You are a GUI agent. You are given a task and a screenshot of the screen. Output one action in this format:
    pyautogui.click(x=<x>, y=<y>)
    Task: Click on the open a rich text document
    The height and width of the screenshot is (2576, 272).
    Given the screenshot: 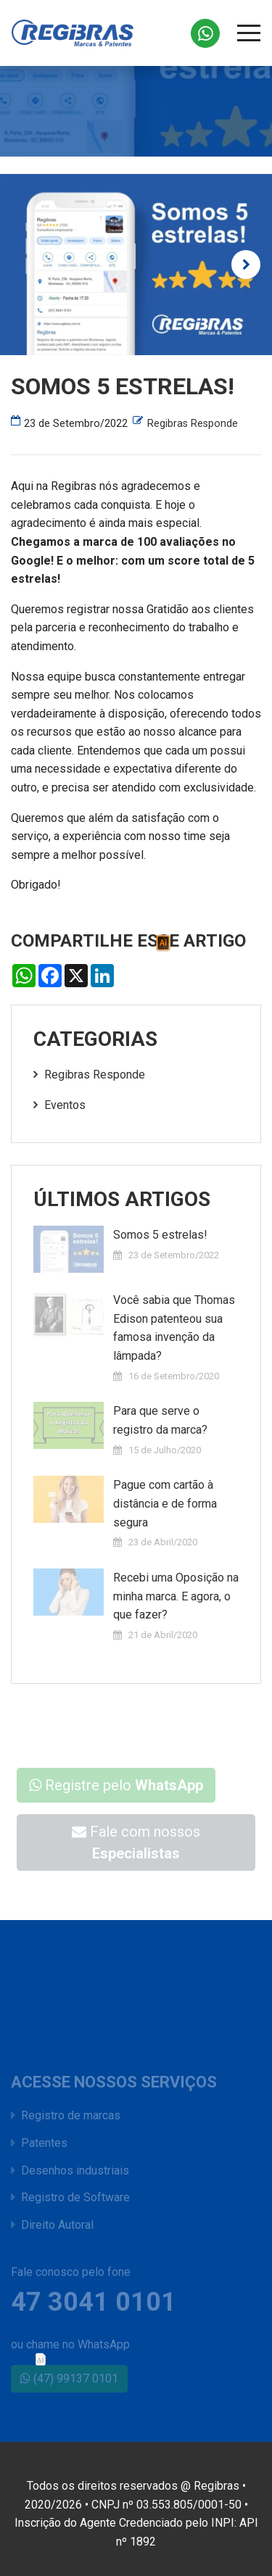 What is the action you would take?
    pyautogui.click(x=41, y=2359)
    